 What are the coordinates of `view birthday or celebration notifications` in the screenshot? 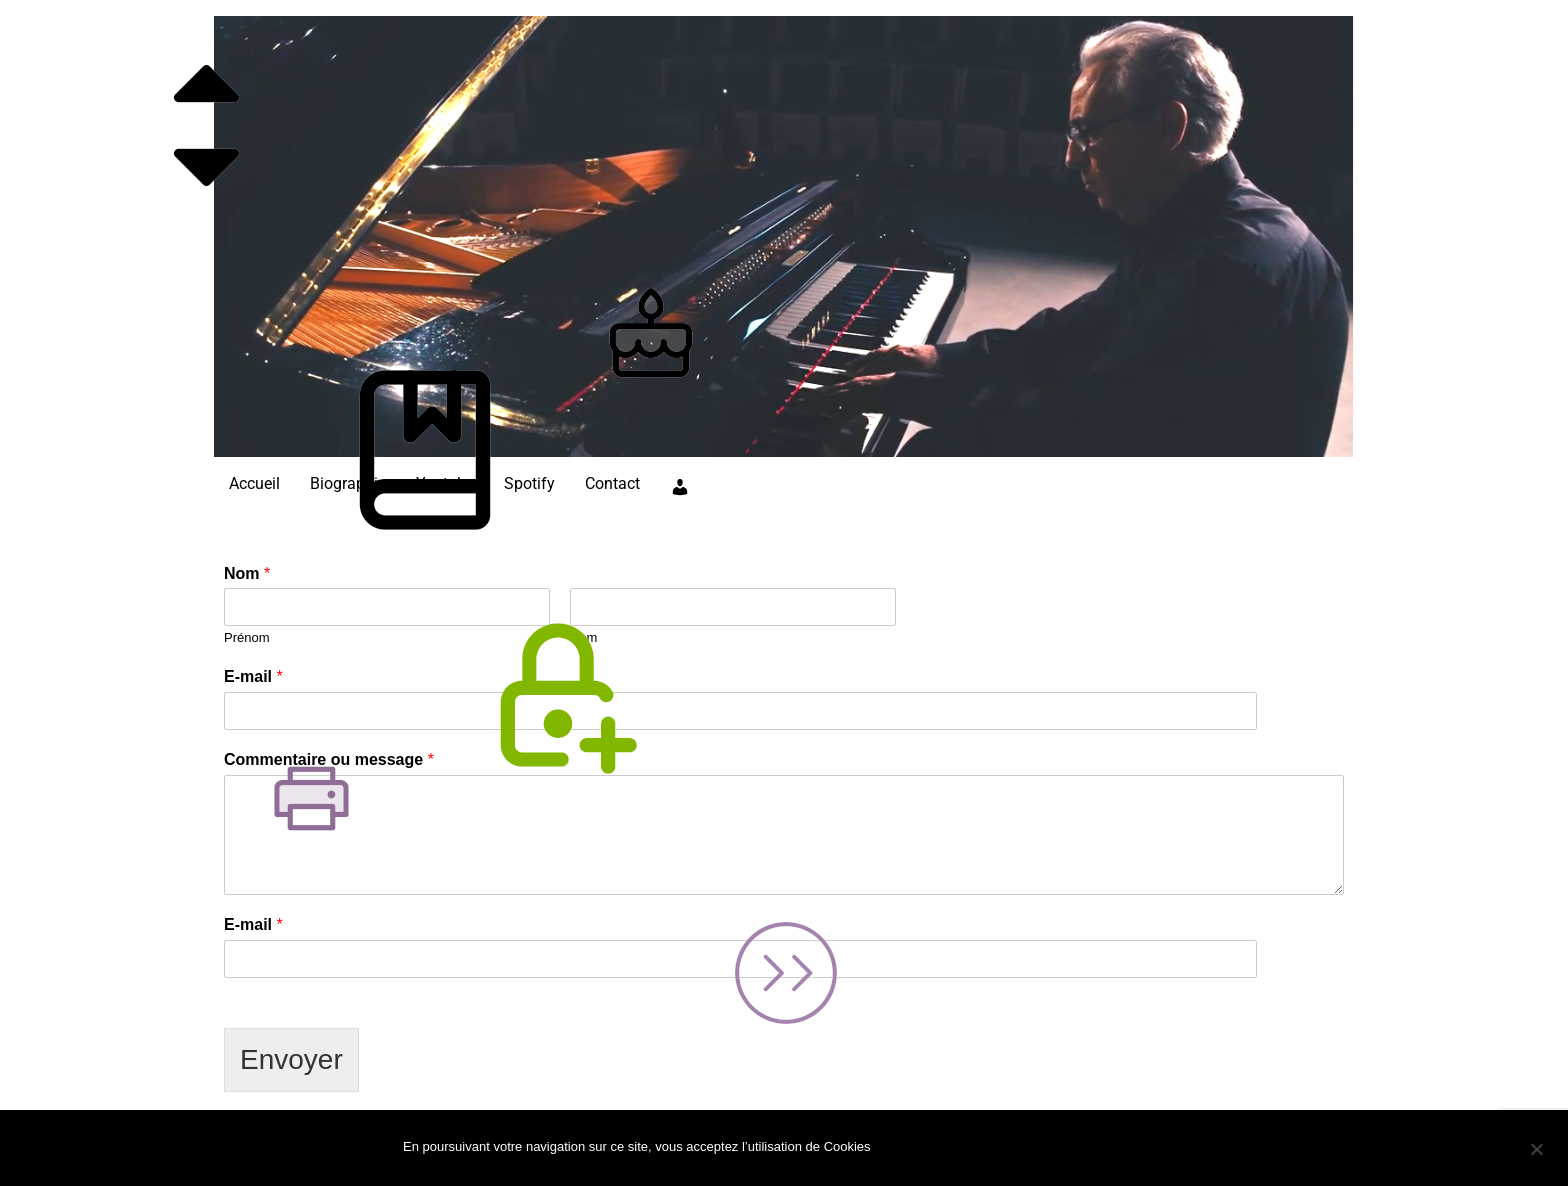 It's located at (651, 339).